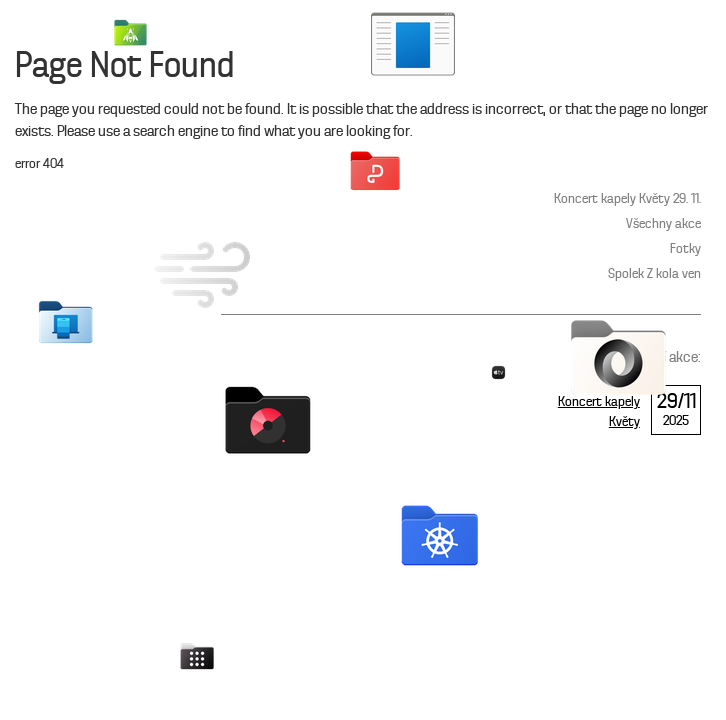 This screenshot has height=720, width=726. What do you see at coordinates (375, 172) in the screenshot?
I see `open folder containing WPS PDF documents` at bounding box center [375, 172].